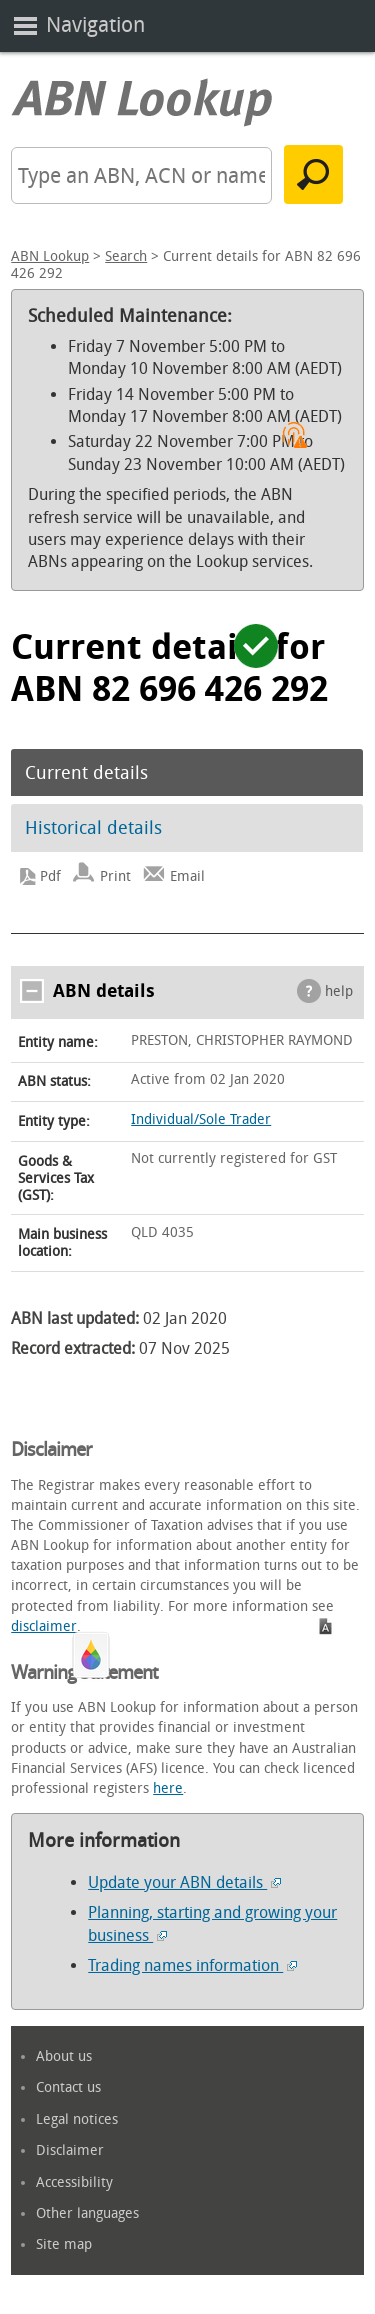  I want to click on file type indicator for IT87 hardware monitor configuration, so click(91, 1655).